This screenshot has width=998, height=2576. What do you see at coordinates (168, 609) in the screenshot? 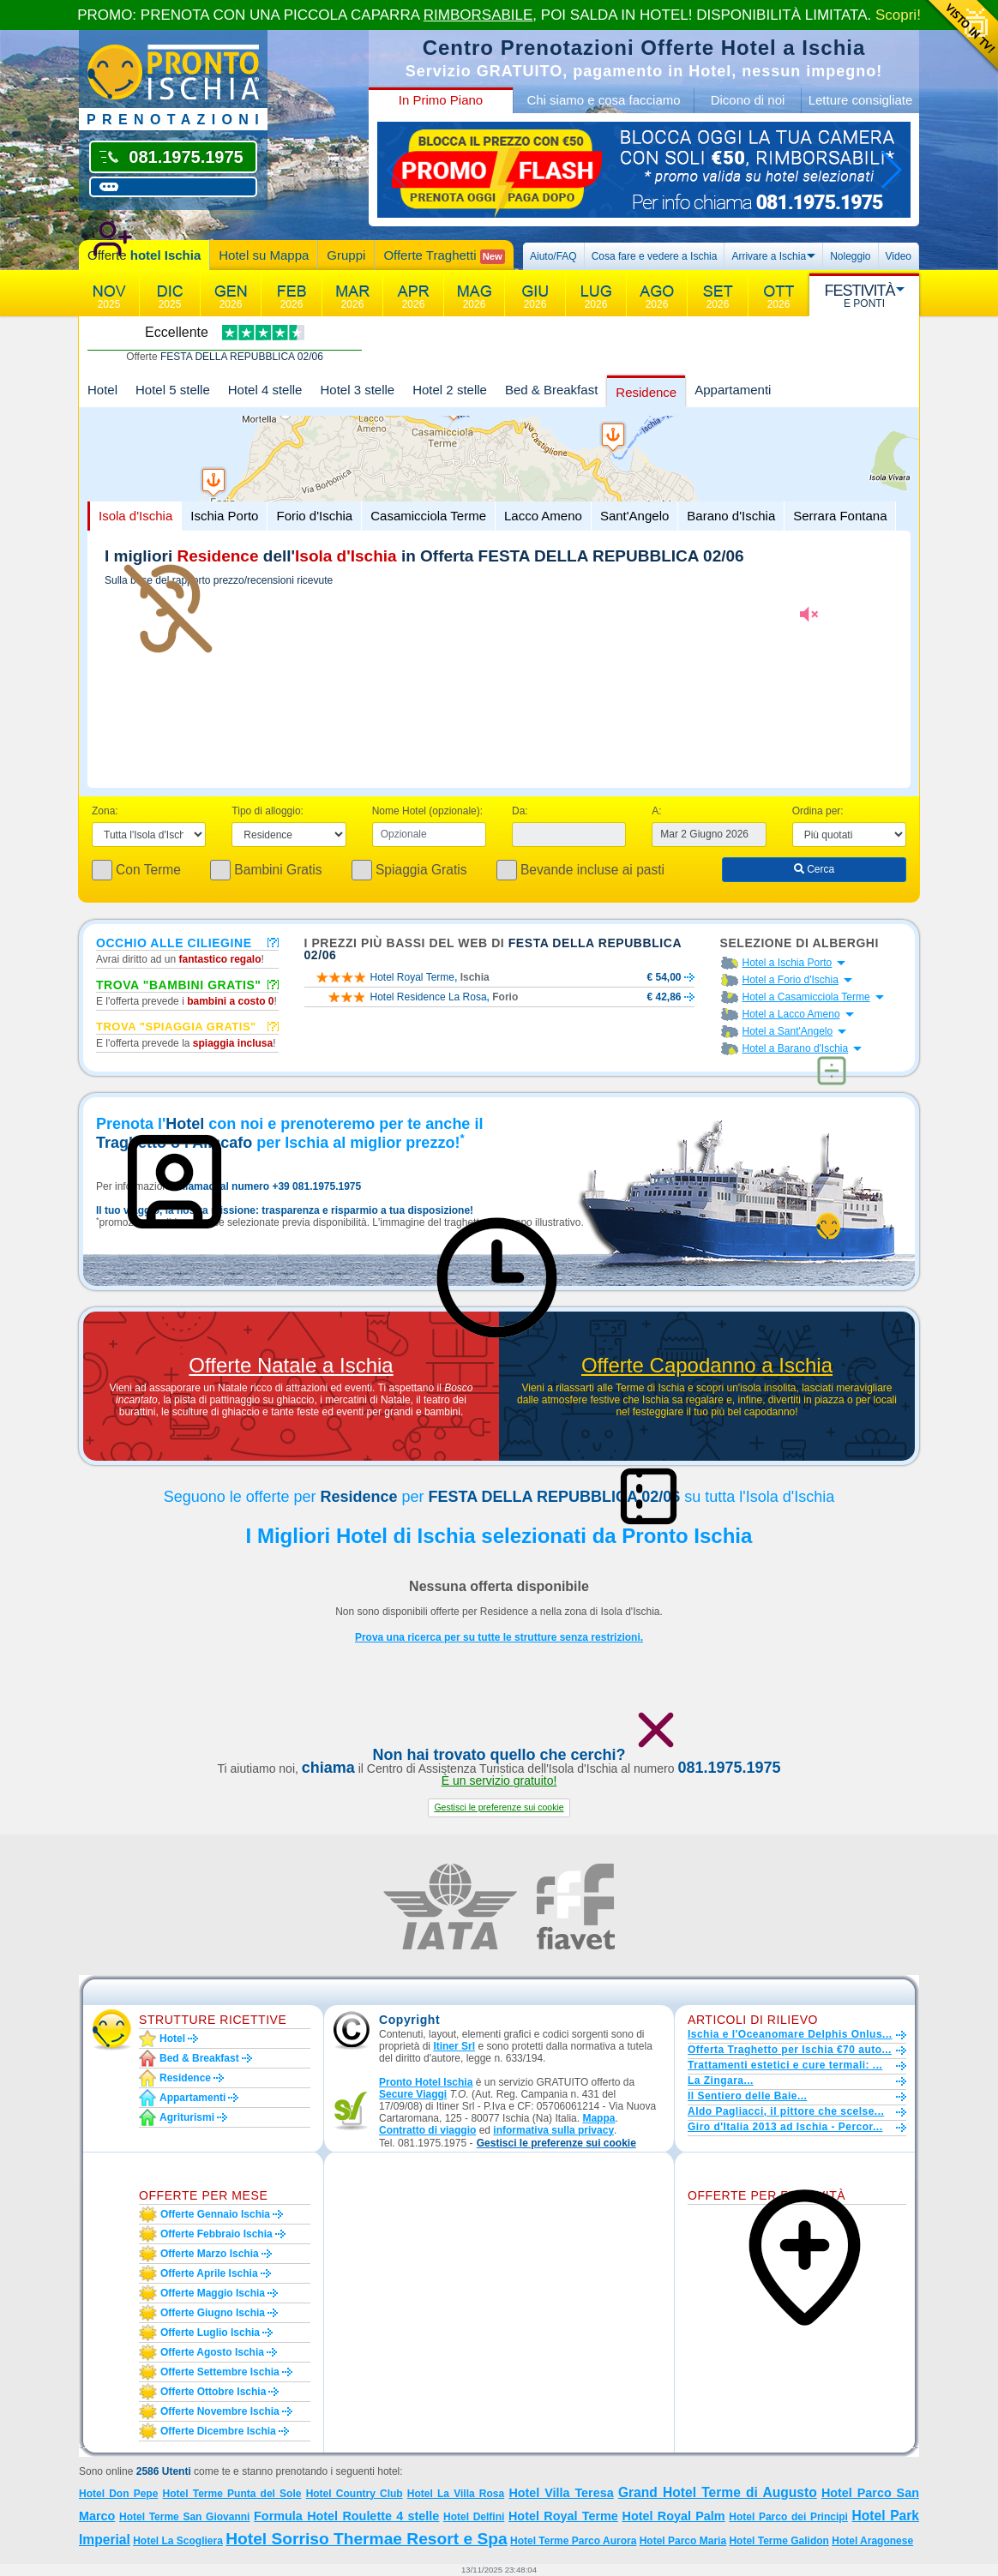
I see `mute audio or disable sound` at bounding box center [168, 609].